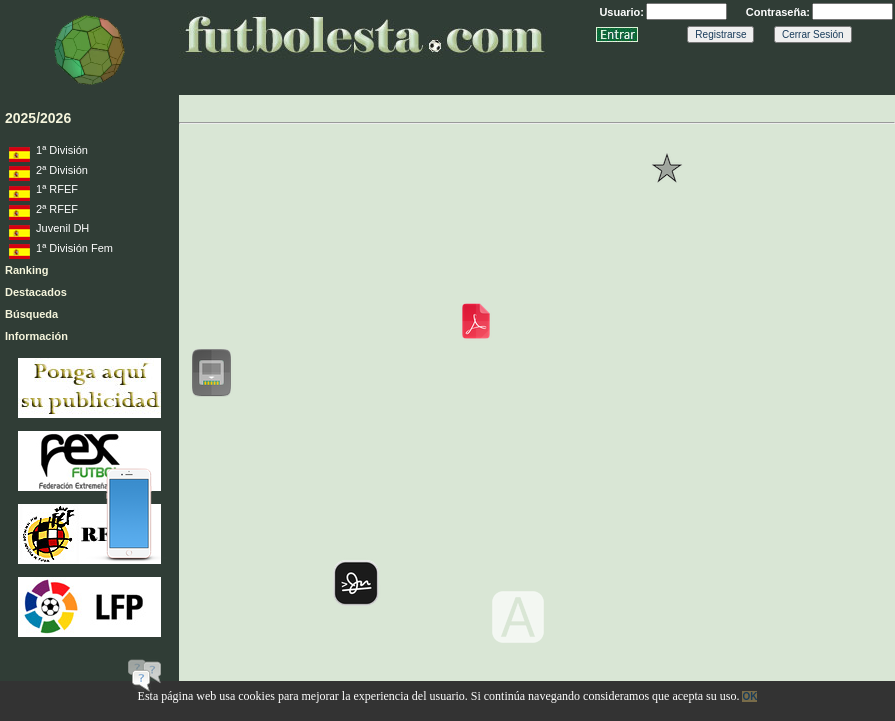 The width and height of the screenshot is (895, 721). What do you see at coordinates (129, 515) in the screenshot?
I see `iPhone 7 Plus device icon` at bounding box center [129, 515].